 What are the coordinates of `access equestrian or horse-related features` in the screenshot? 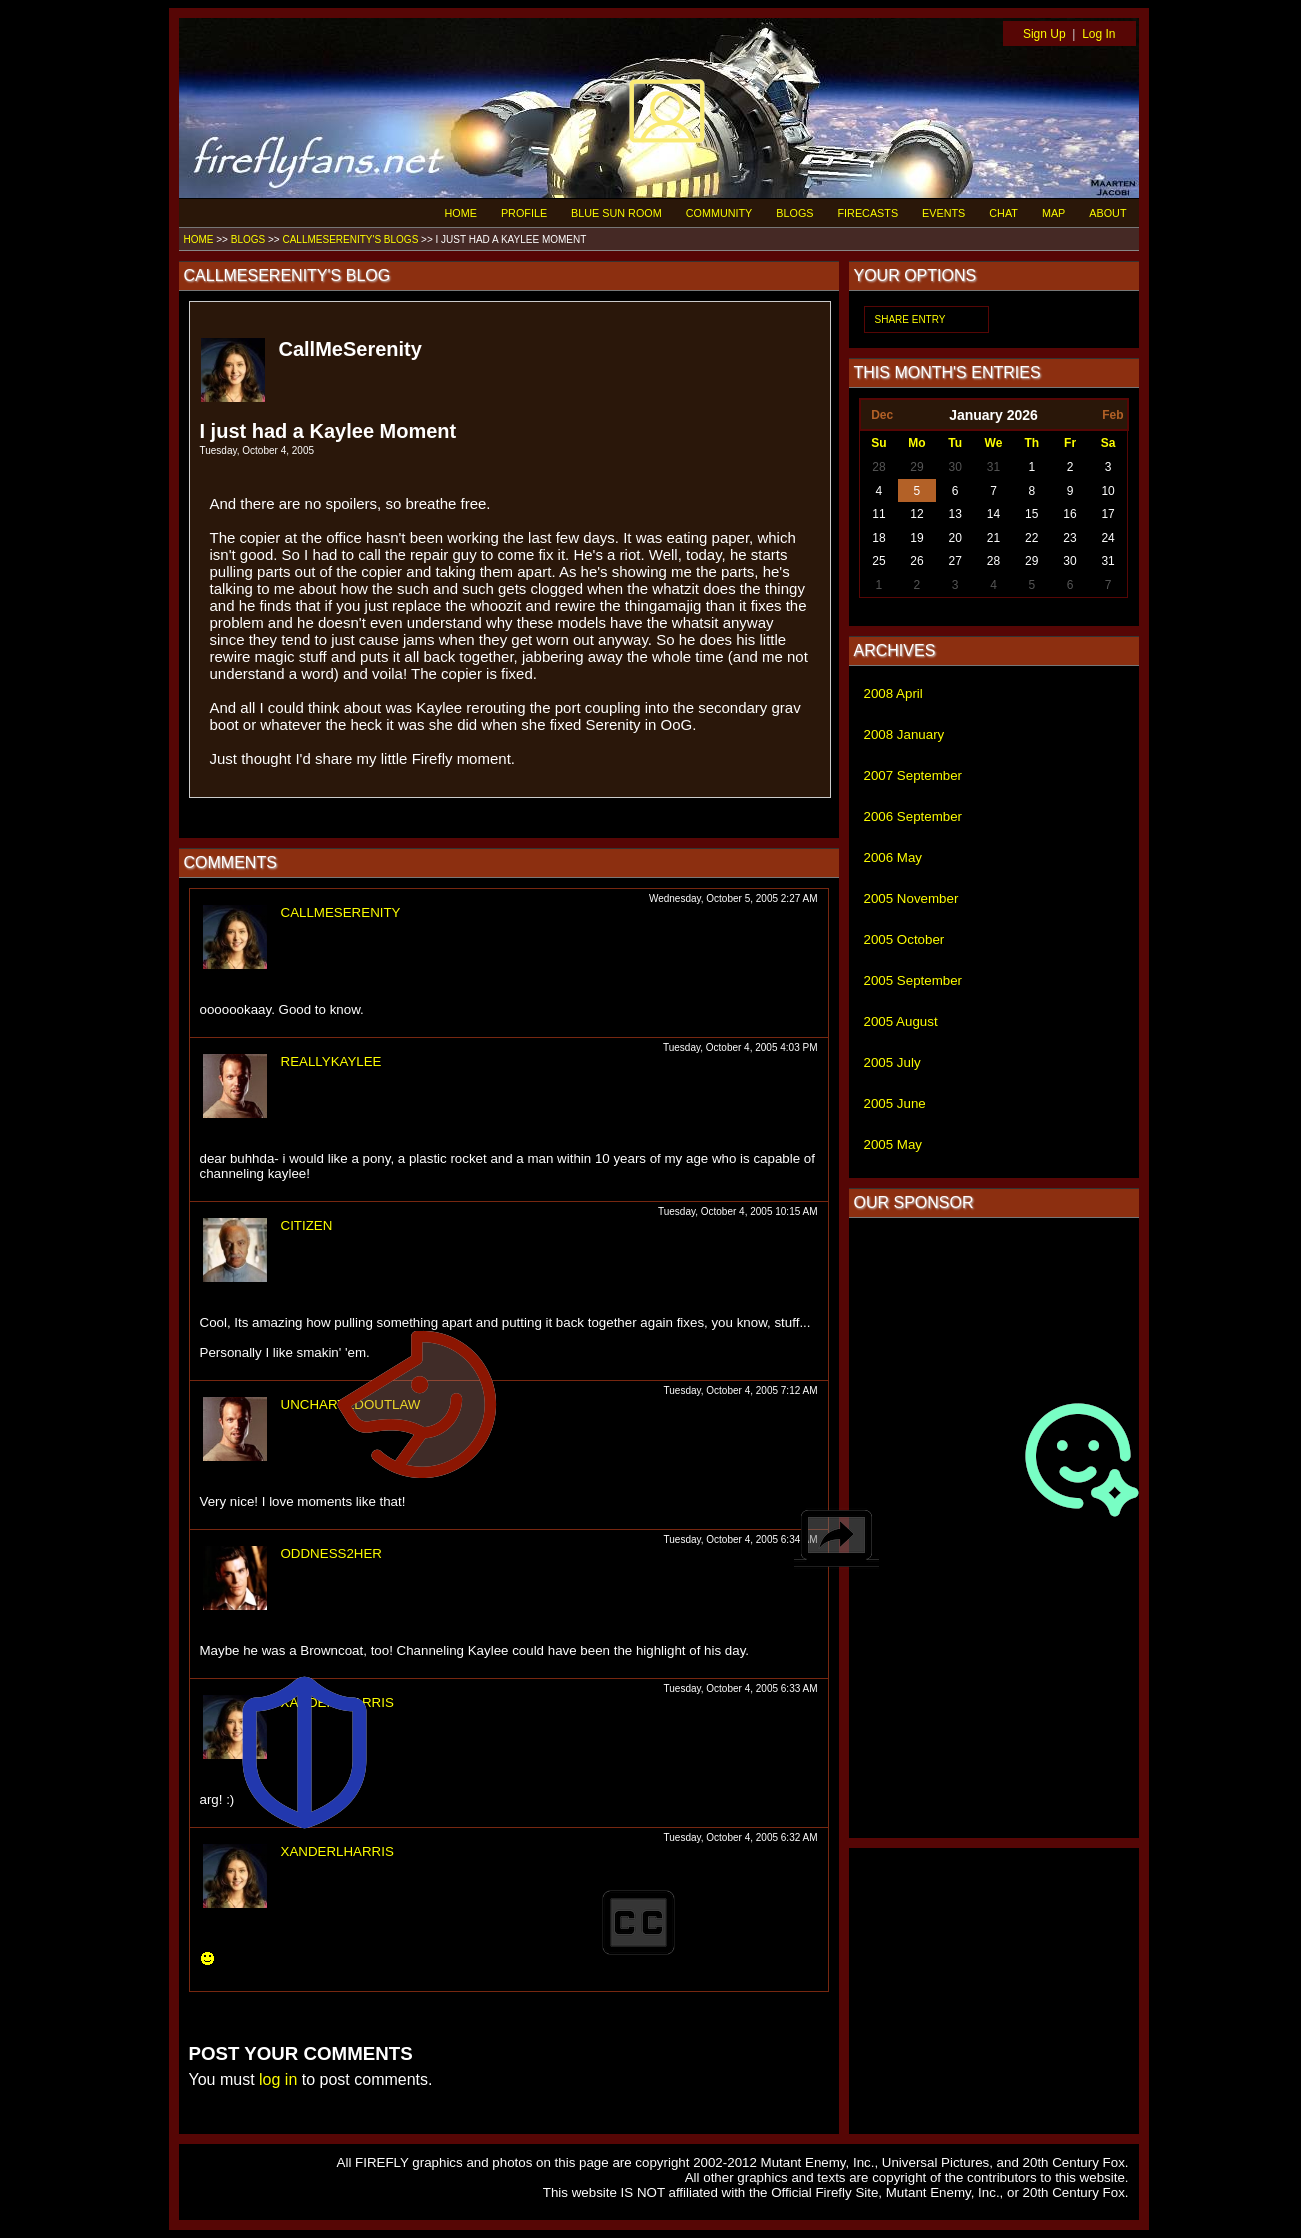 It's located at (422, 1404).